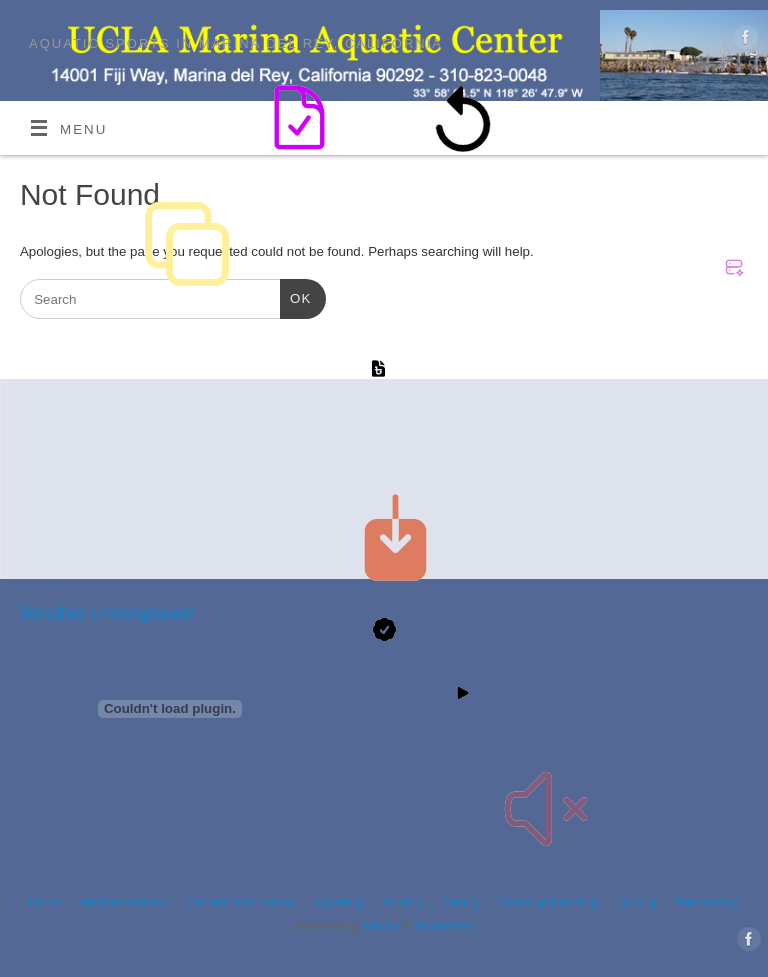 This screenshot has height=977, width=768. Describe the element at coordinates (734, 267) in the screenshot. I see `access AI-powered server features` at that location.